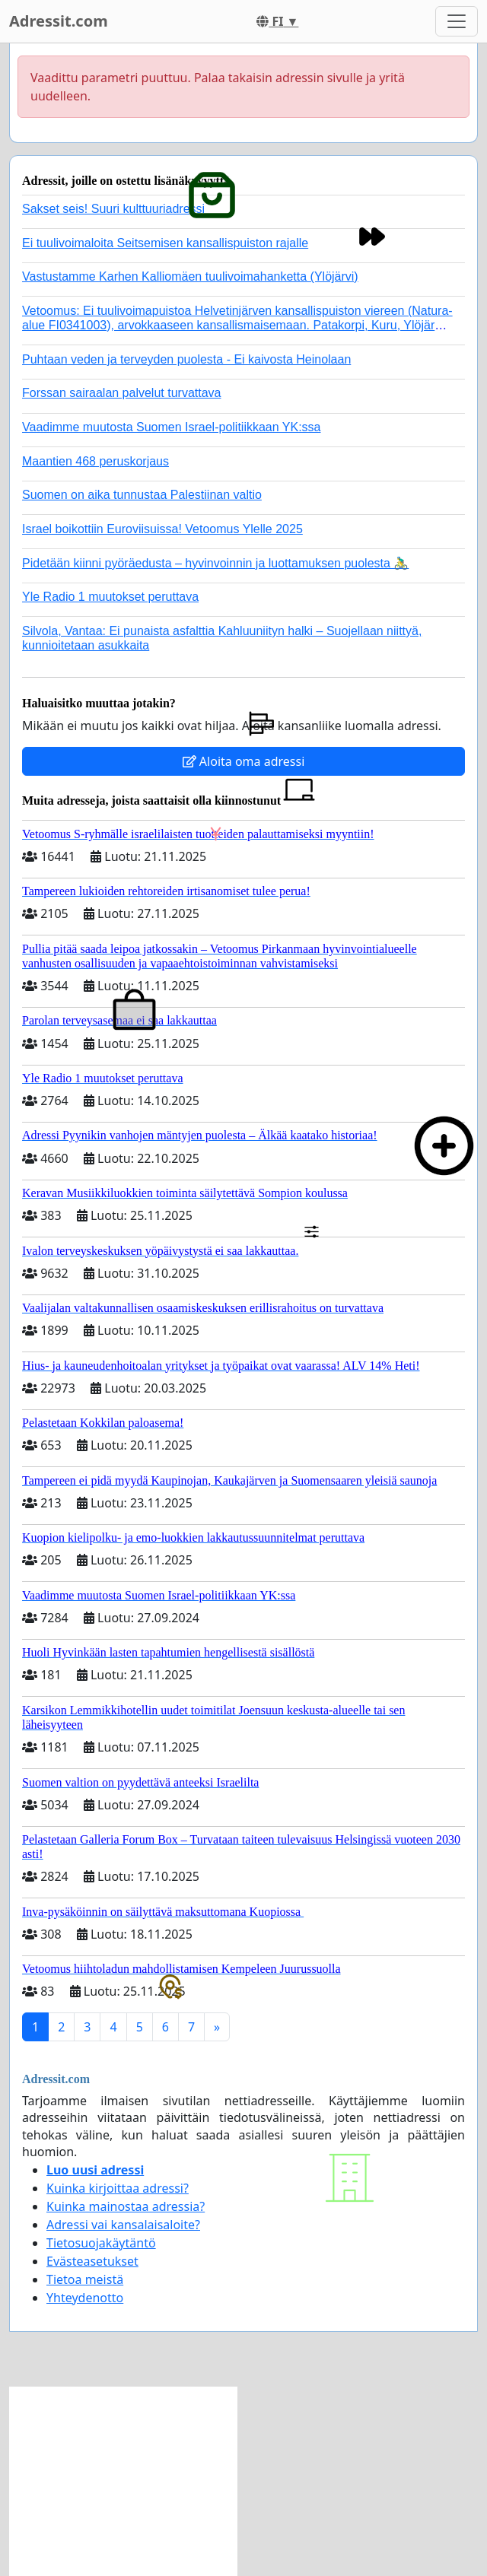  I want to click on view horizontal bar chart data, so click(260, 723).